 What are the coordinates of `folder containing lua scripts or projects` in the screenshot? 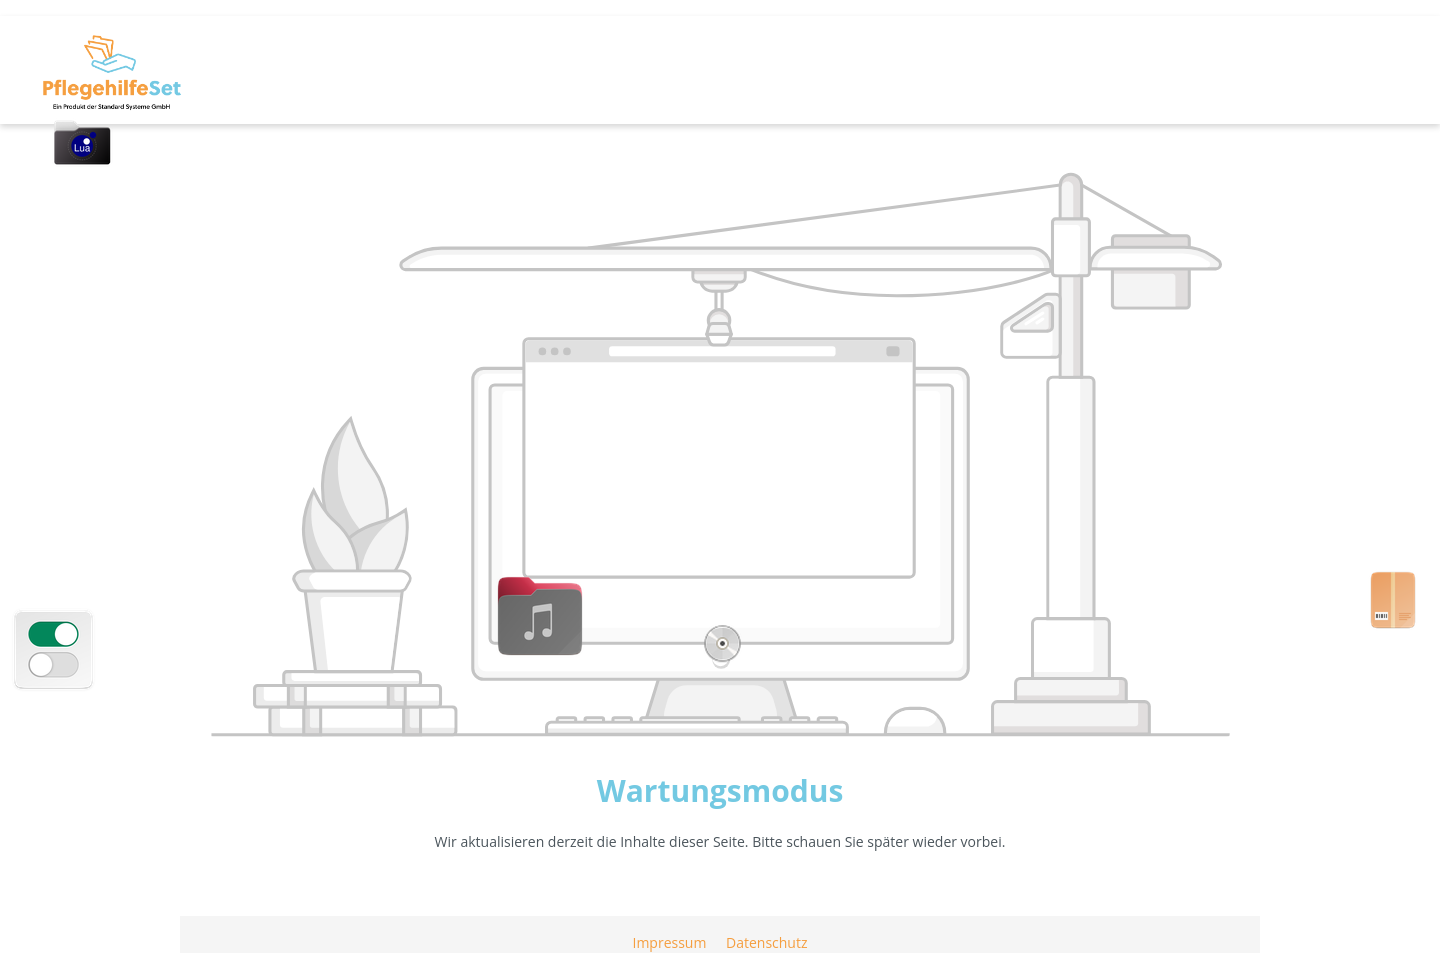 It's located at (82, 144).